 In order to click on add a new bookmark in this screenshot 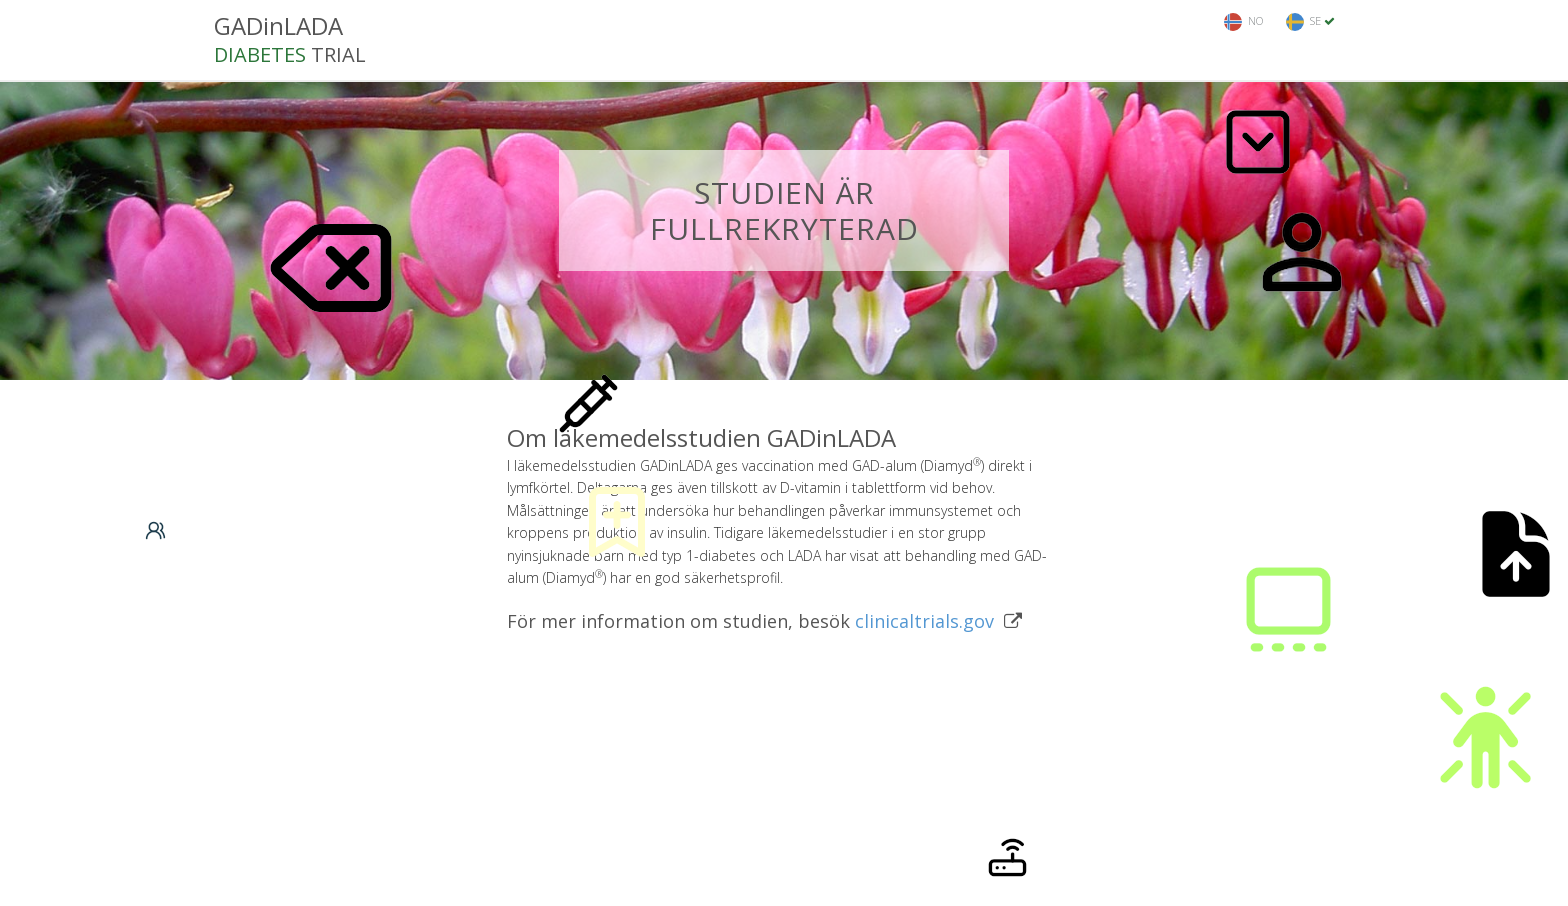, I will do `click(617, 522)`.